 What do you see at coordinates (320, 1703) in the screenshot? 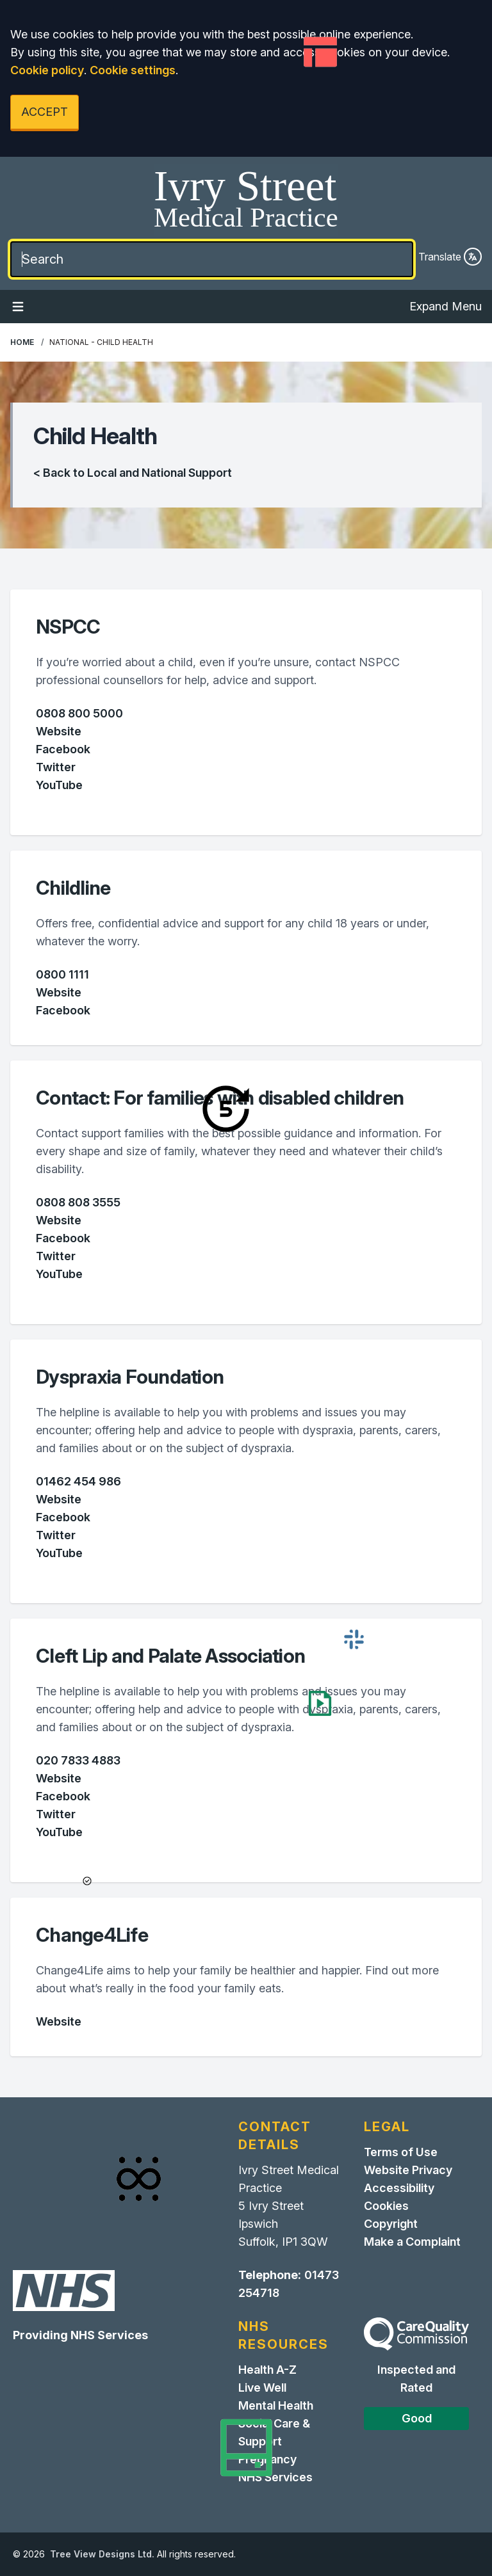
I see `open a video file` at bounding box center [320, 1703].